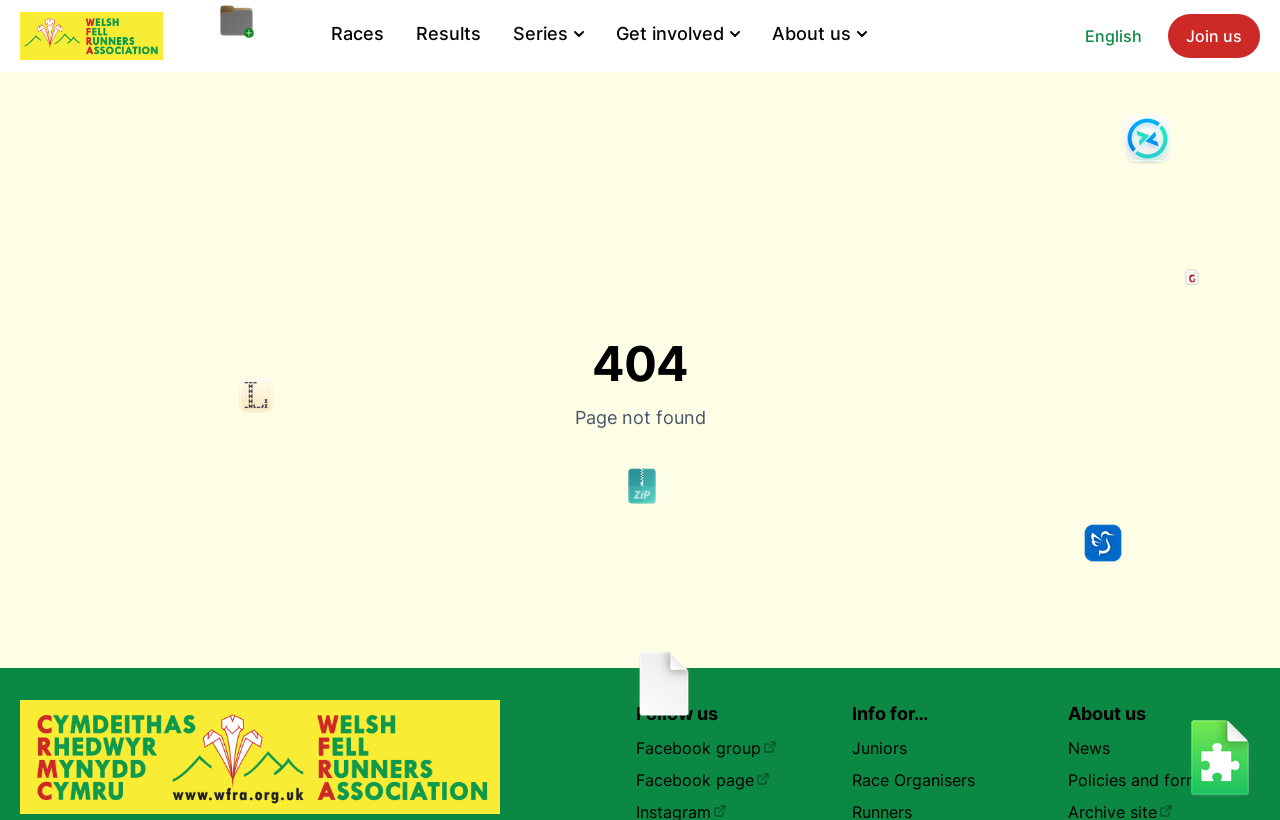  I want to click on launch lubuntu application, so click(1103, 543).